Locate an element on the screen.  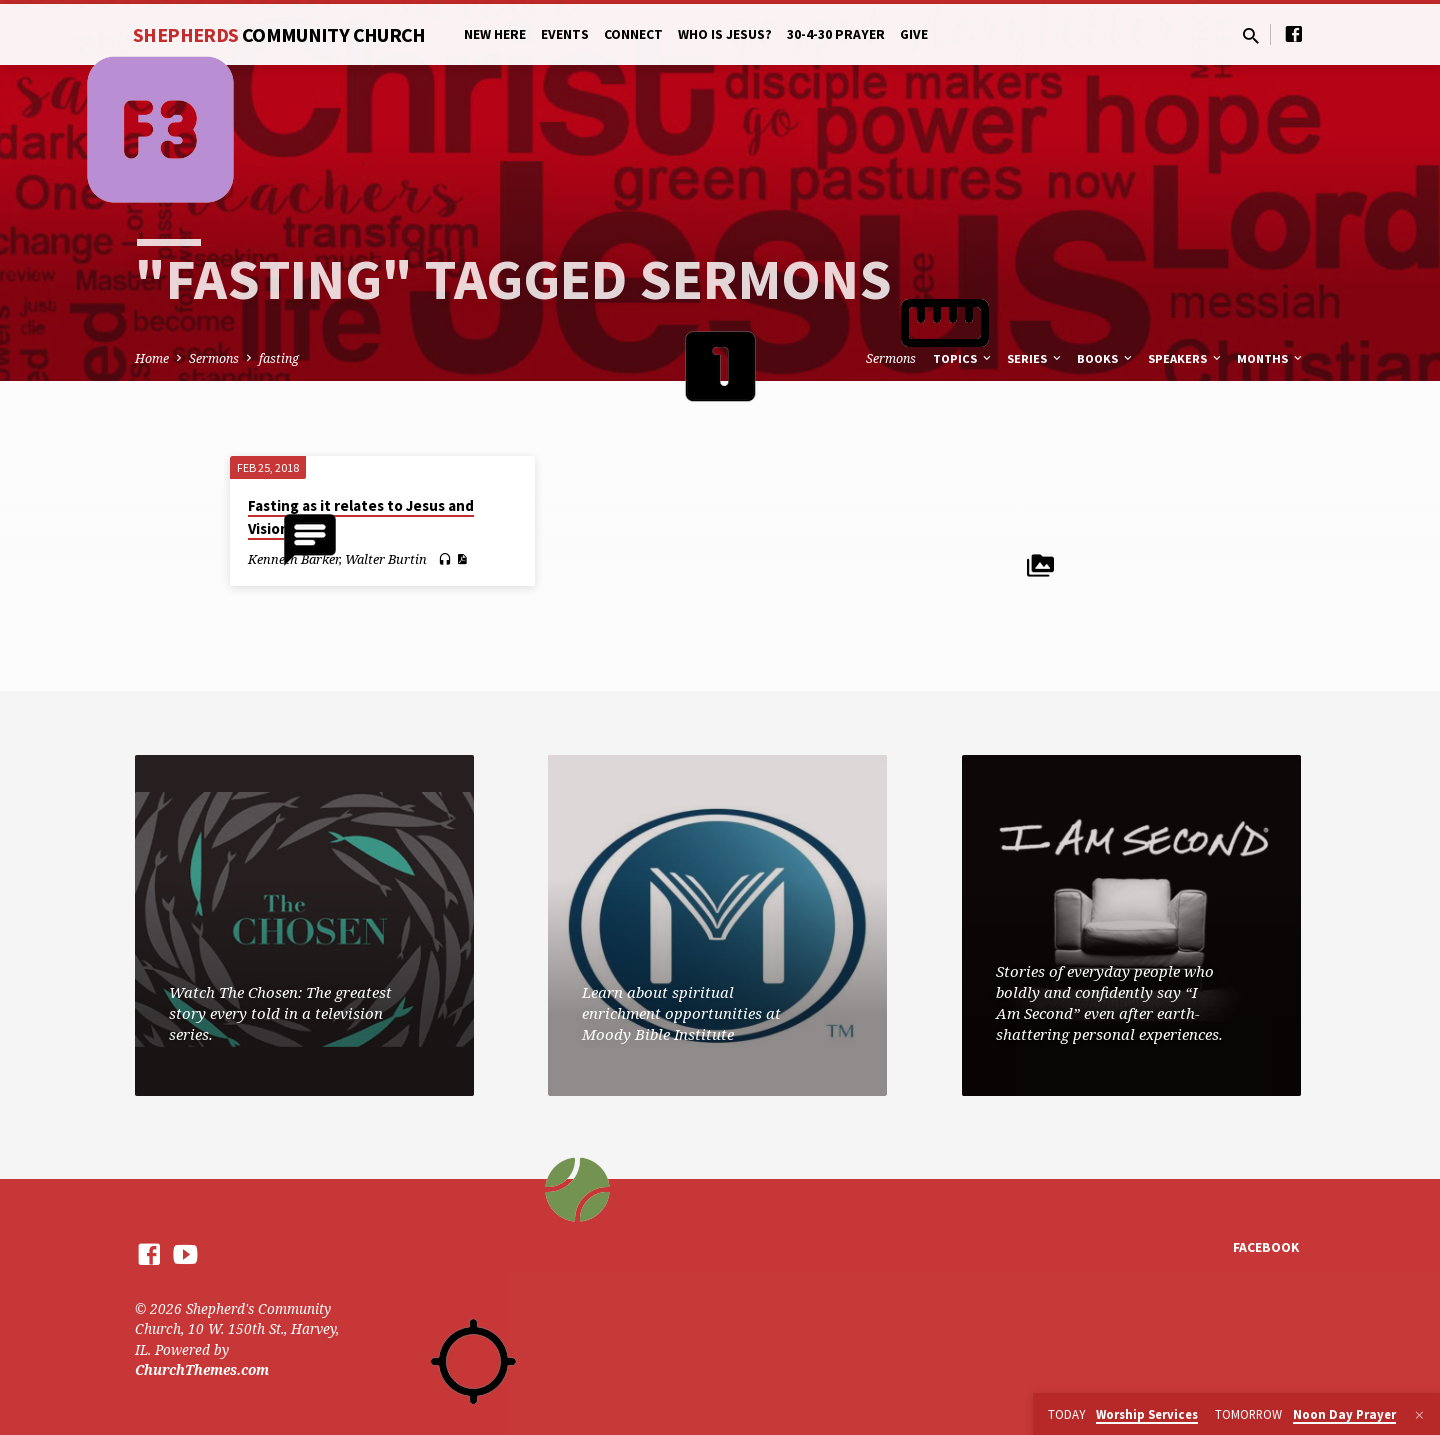
open chat or messaging is located at coordinates (310, 540).